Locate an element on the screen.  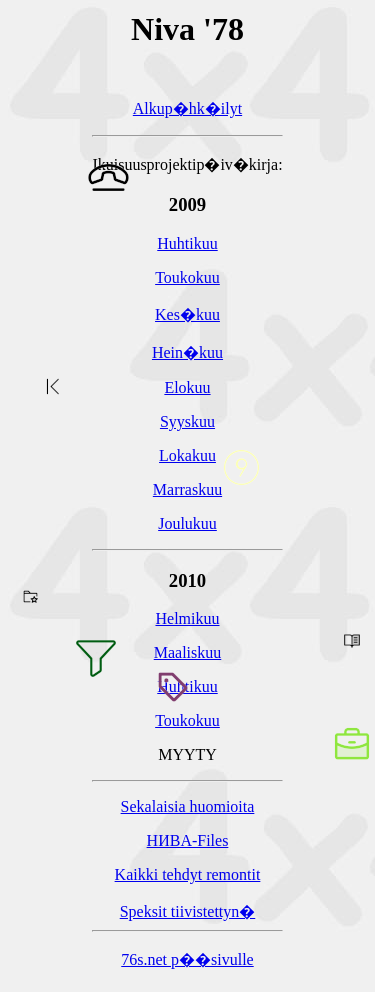
indicates nine items or notifications is located at coordinates (241, 467).